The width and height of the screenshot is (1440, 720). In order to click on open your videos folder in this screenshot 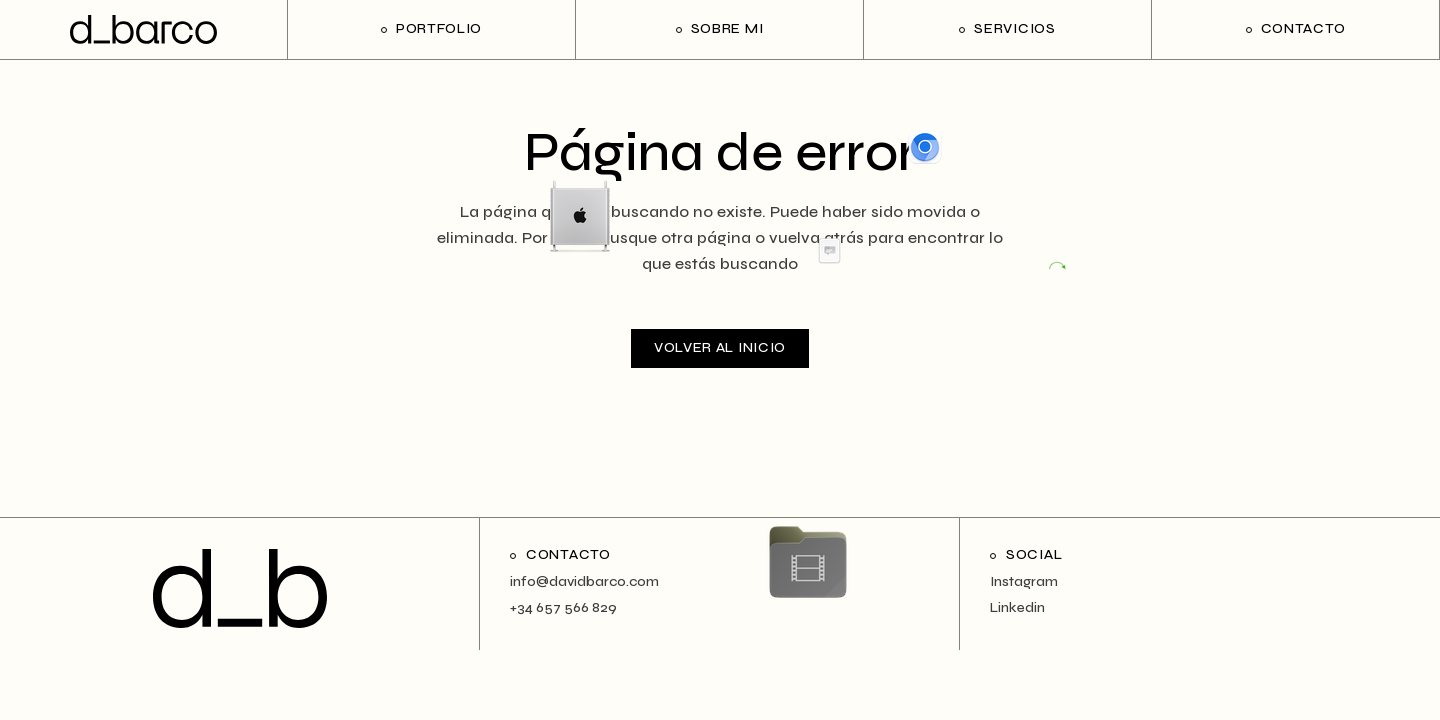, I will do `click(808, 562)`.